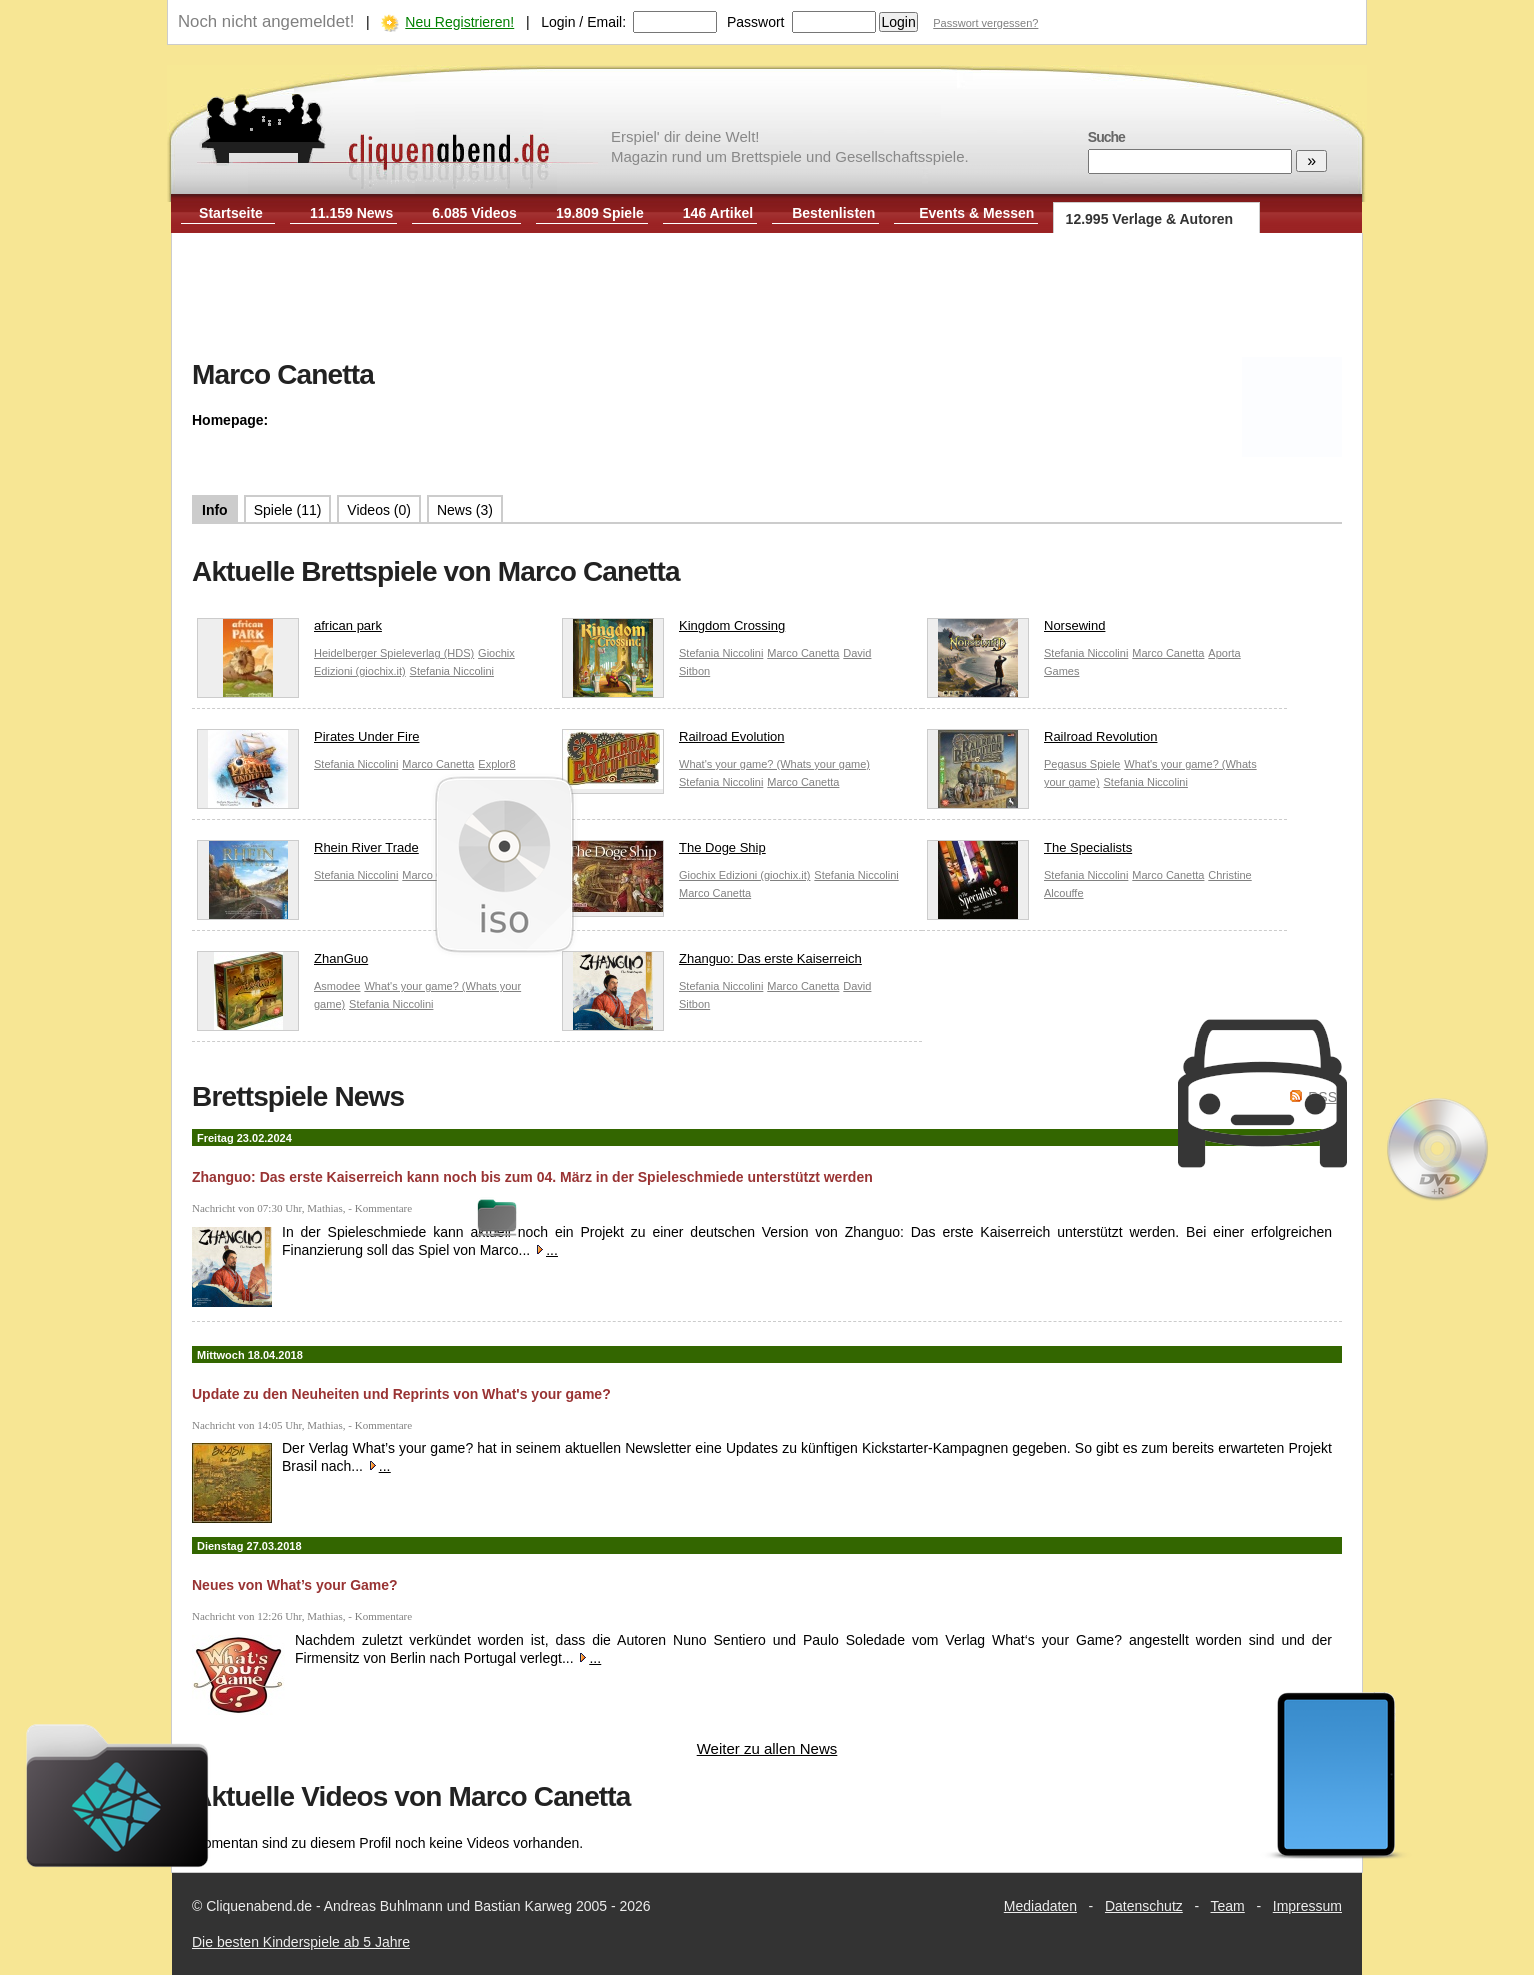  I want to click on a CD/DVD disc image file (ISO format), so click(504, 864).